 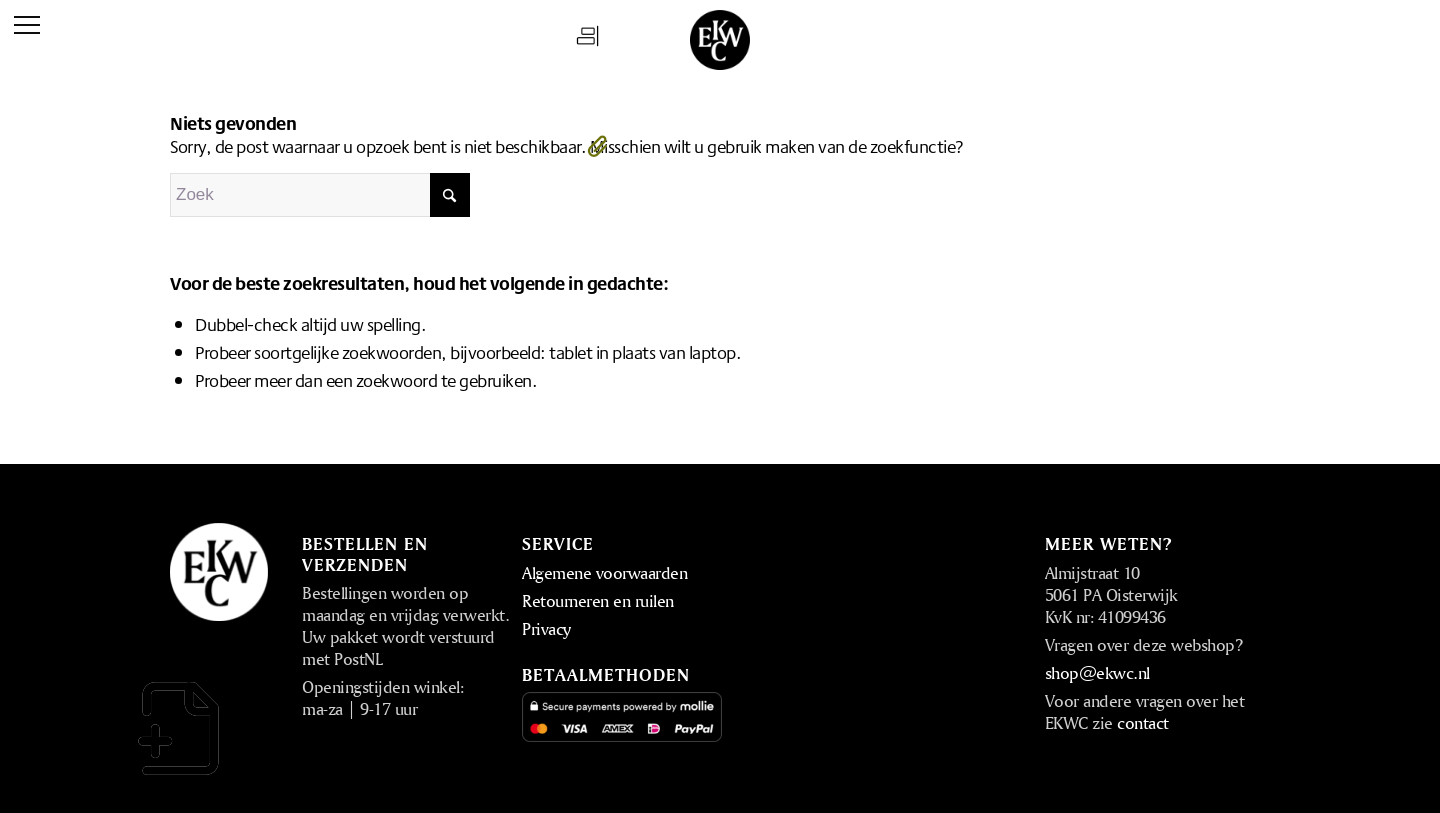 I want to click on align text or content to the right, so click(x=588, y=36).